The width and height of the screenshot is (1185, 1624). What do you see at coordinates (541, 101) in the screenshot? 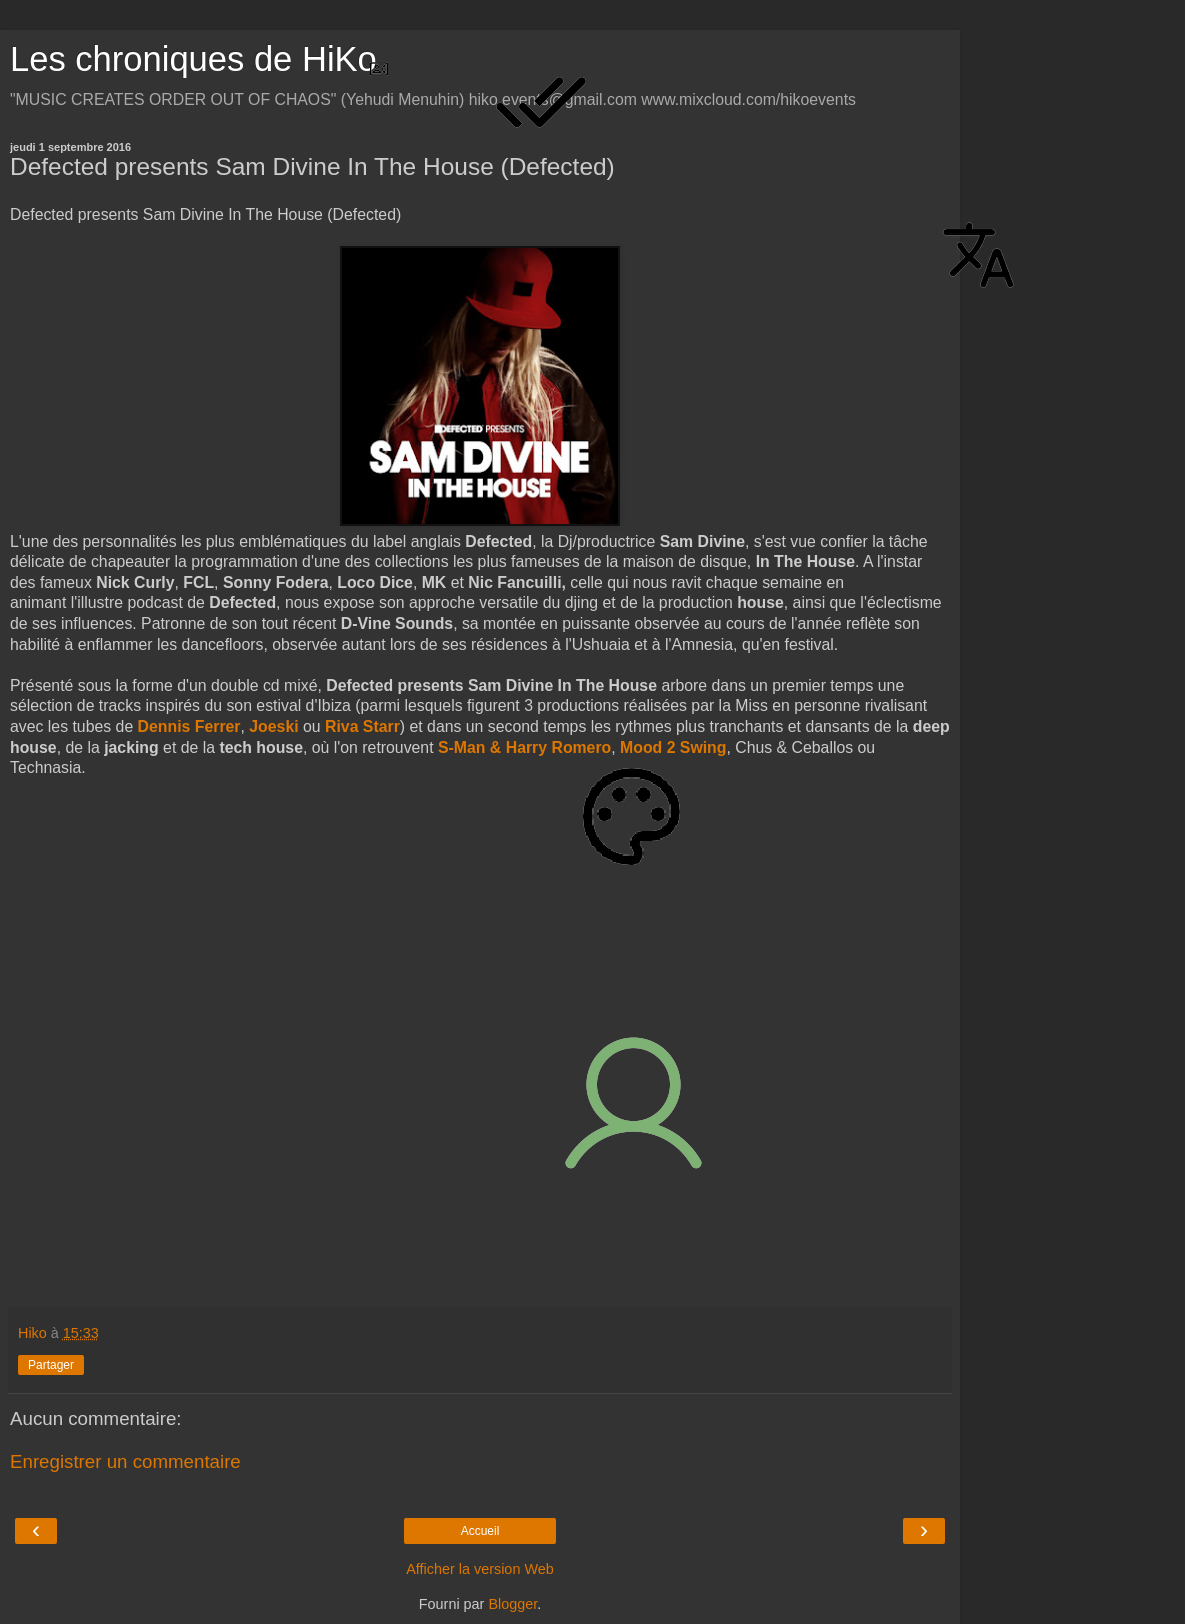
I see `message sent and read confirmation` at bounding box center [541, 101].